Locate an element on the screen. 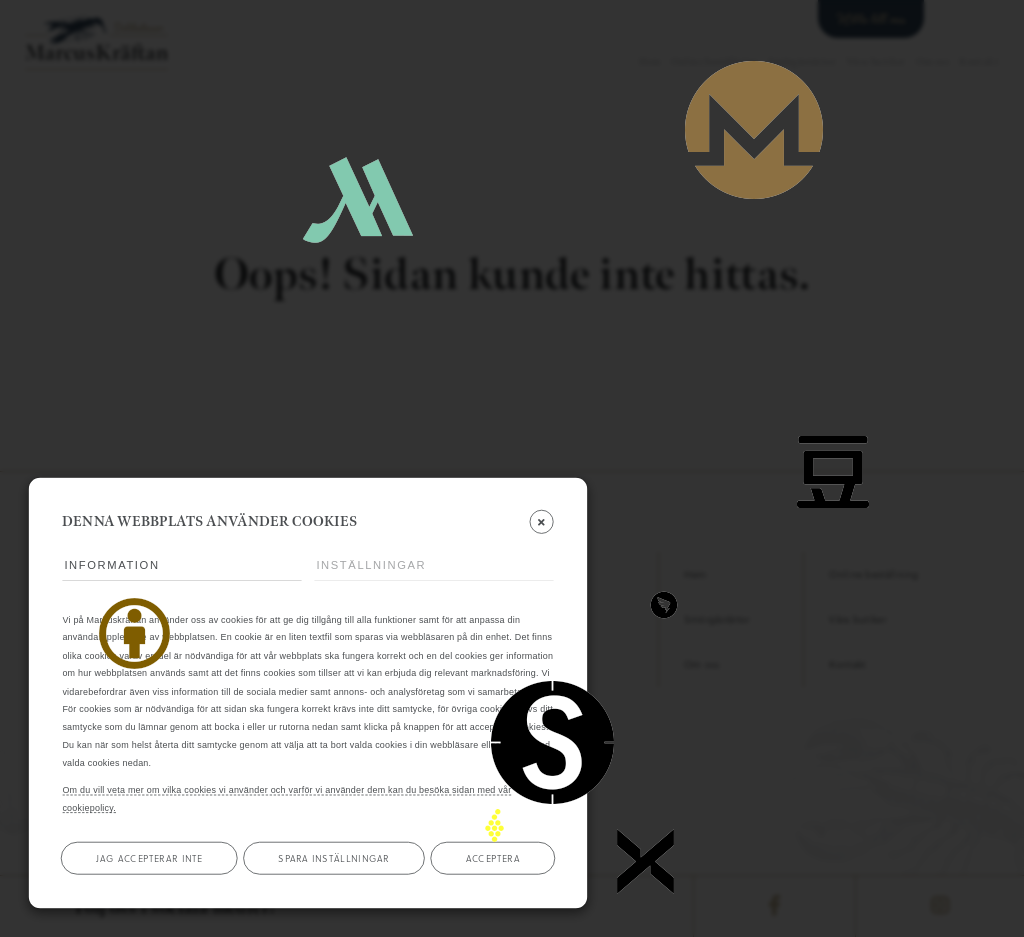 The width and height of the screenshot is (1024, 937). indicates creative commons attribution required is located at coordinates (134, 633).